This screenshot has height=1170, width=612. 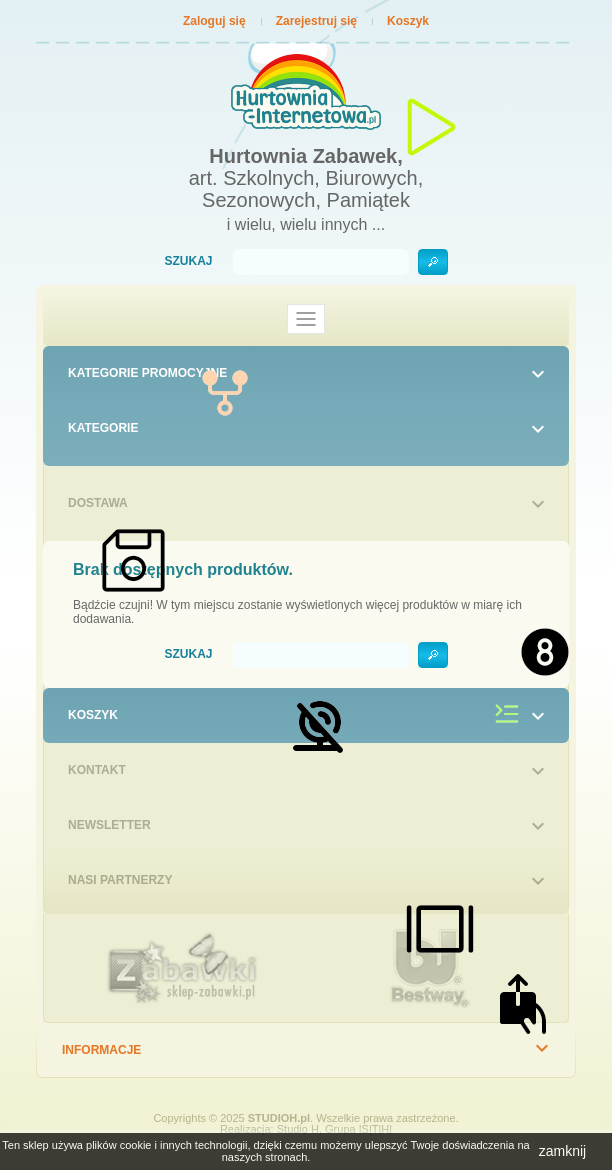 What do you see at coordinates (320, 728) in the screenshot?
I see `webcam is disabled or turned off` at bounding box center [320, 728].